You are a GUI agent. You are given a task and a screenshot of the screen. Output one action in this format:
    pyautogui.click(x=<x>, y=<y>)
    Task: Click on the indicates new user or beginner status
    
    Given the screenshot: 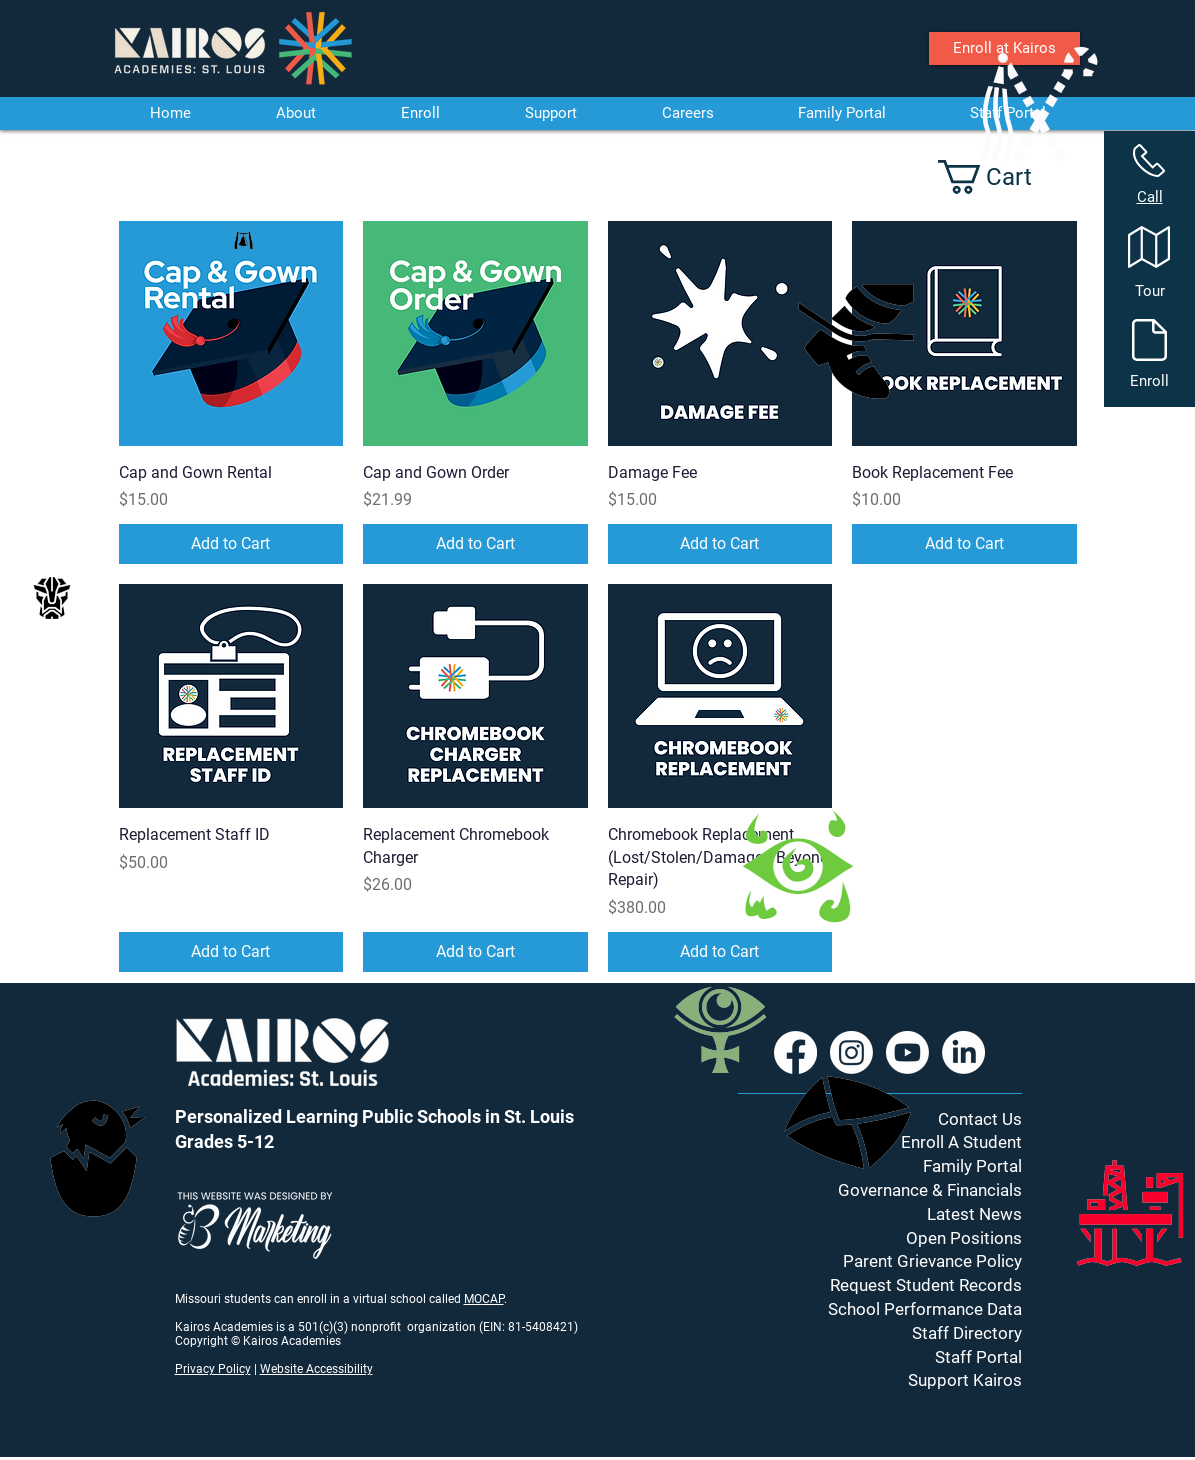 What is the action you would take?
    pyautogui.click(x=93, y=1156)
    